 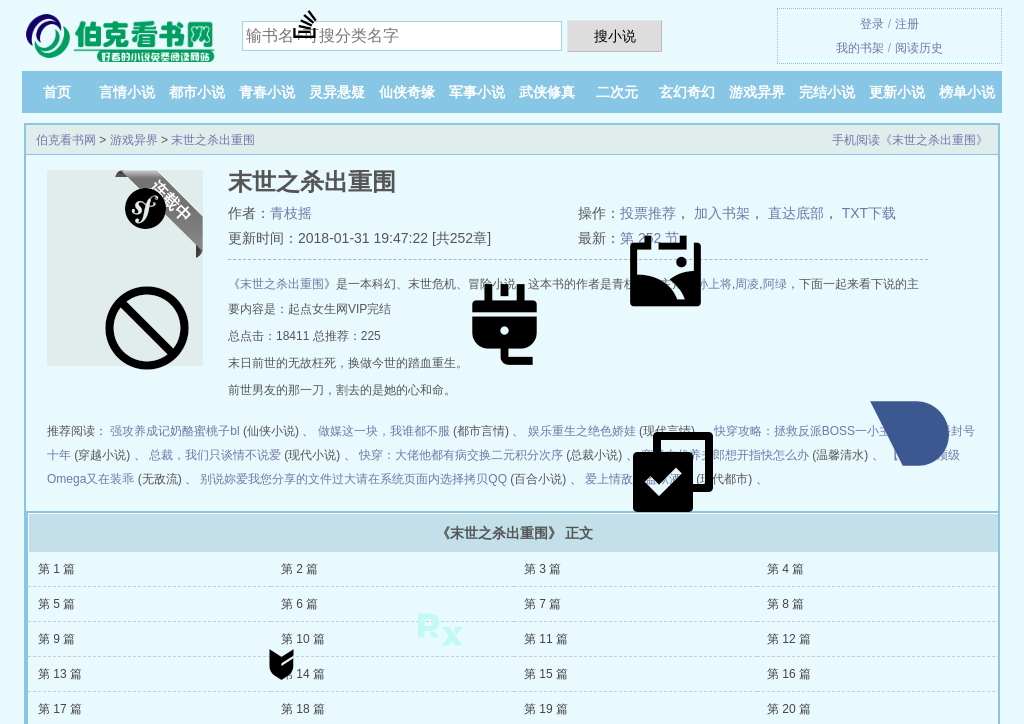 What do you see at coordinates (909, 433) in the screenshot?
I see `open netdata monitoring dashboard` at bounding box center [909, 433].